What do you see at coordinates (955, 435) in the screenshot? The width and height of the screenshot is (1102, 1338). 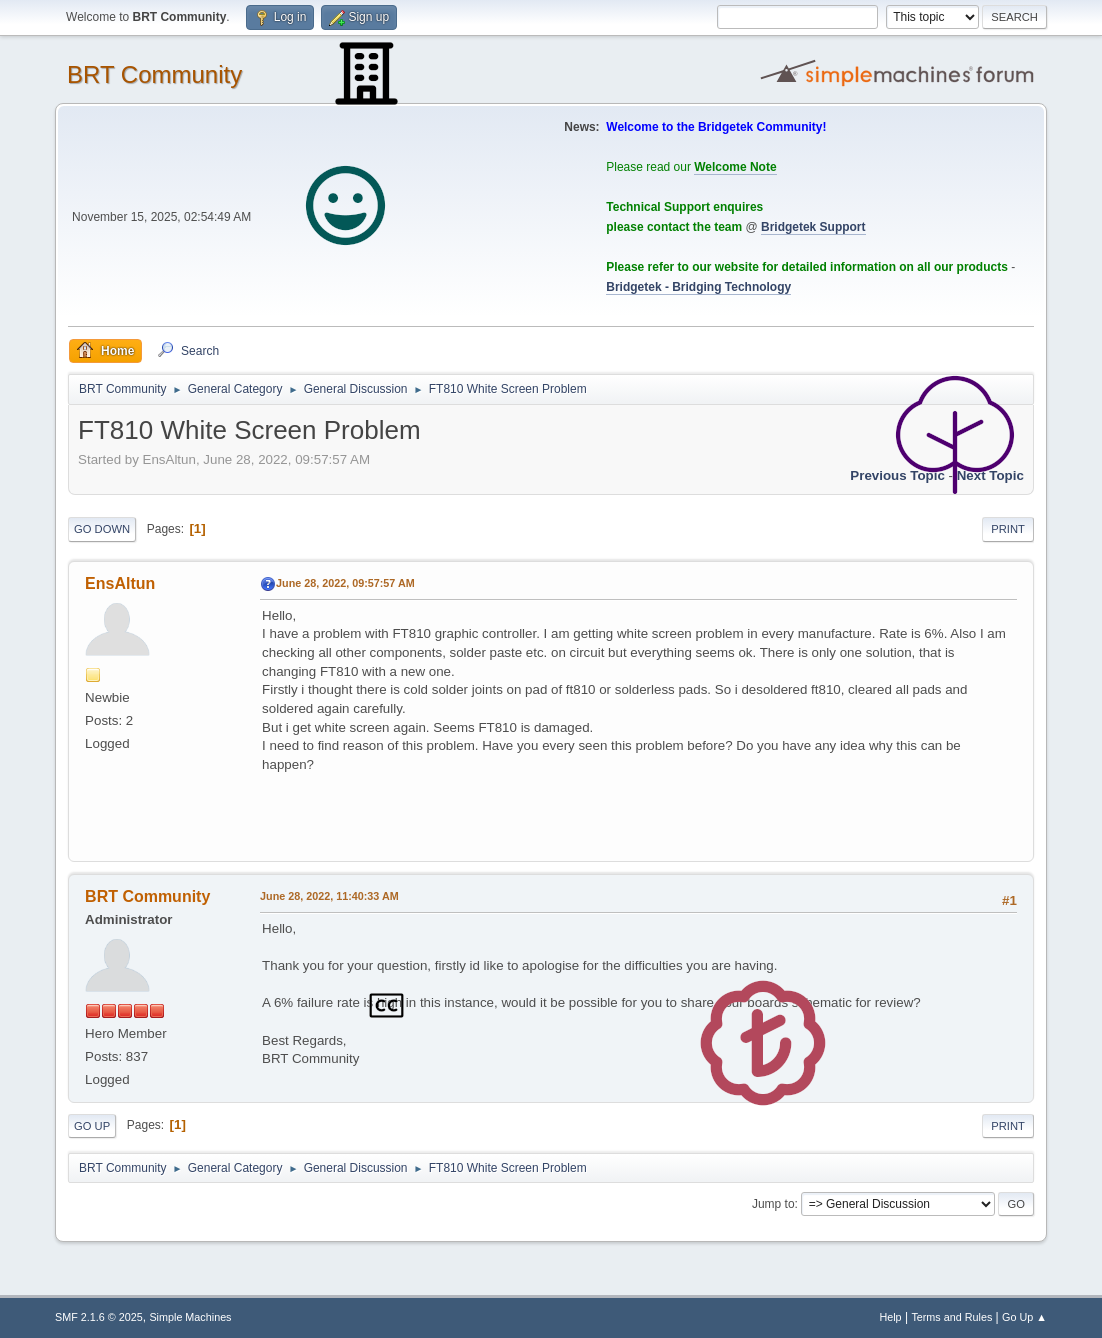 I see `access nature or parks category` at bounding box center [955, 435].